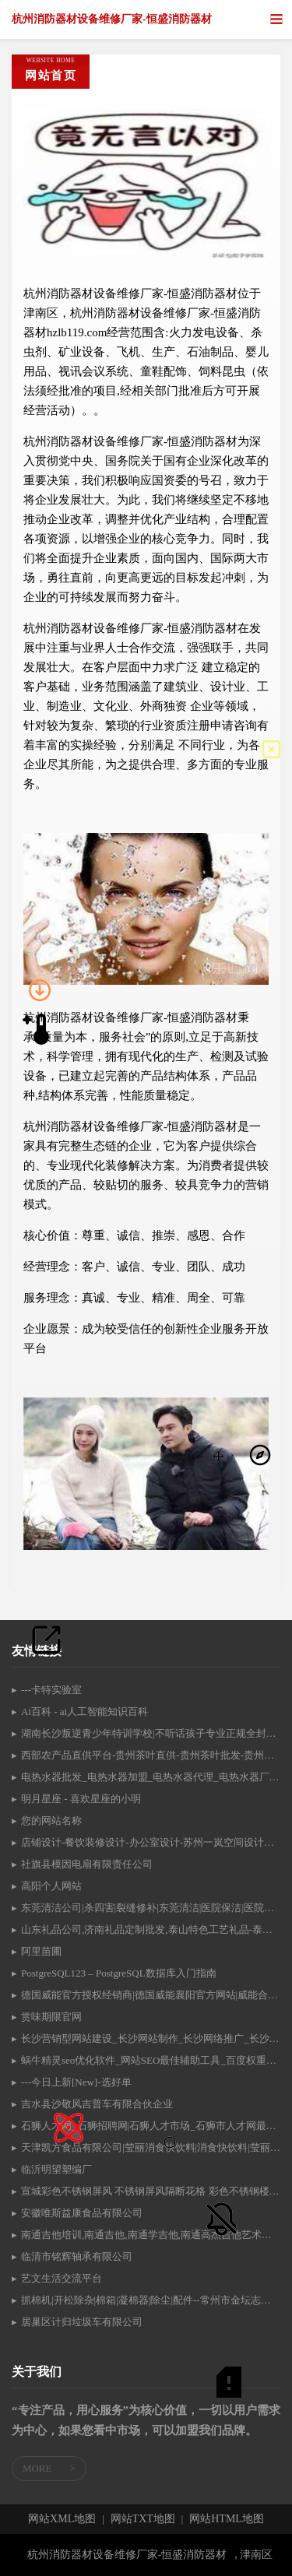 This screenshot has width=292, height=2576. What do you see at coordinates (271, 749) in the screenshot?
I see `close or dismiss a dialog box` at bounding box center [271, 749].